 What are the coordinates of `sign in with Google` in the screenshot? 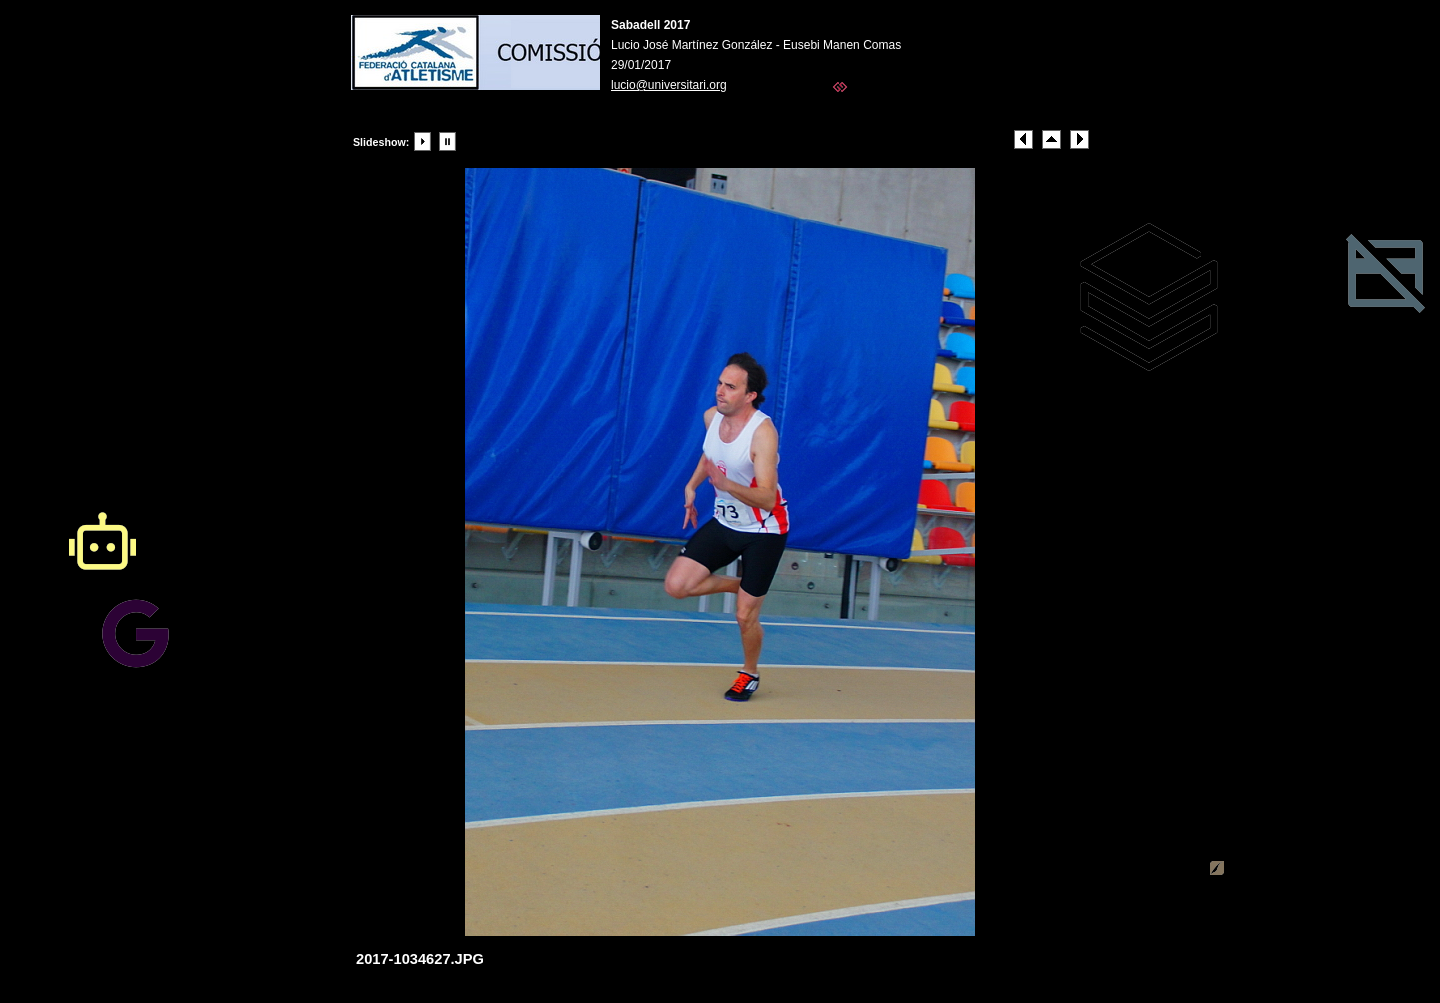 It's located at (135, 633).